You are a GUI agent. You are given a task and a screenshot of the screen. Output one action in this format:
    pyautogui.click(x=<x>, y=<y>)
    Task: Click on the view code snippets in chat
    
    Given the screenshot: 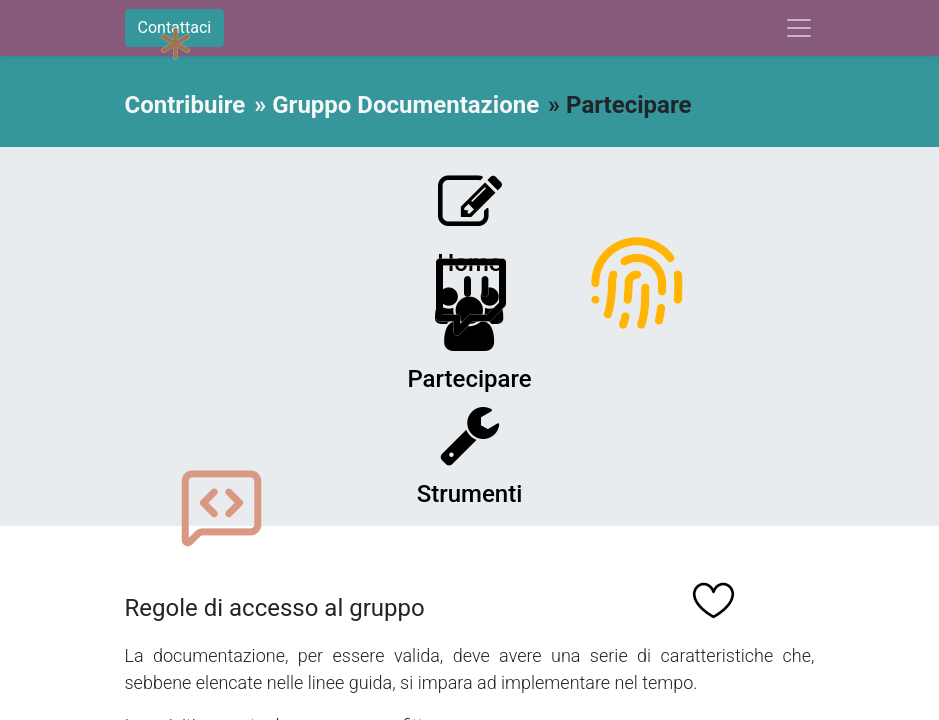 What is the action you would take?
    pyautogui.click(x=221, y=506)
    